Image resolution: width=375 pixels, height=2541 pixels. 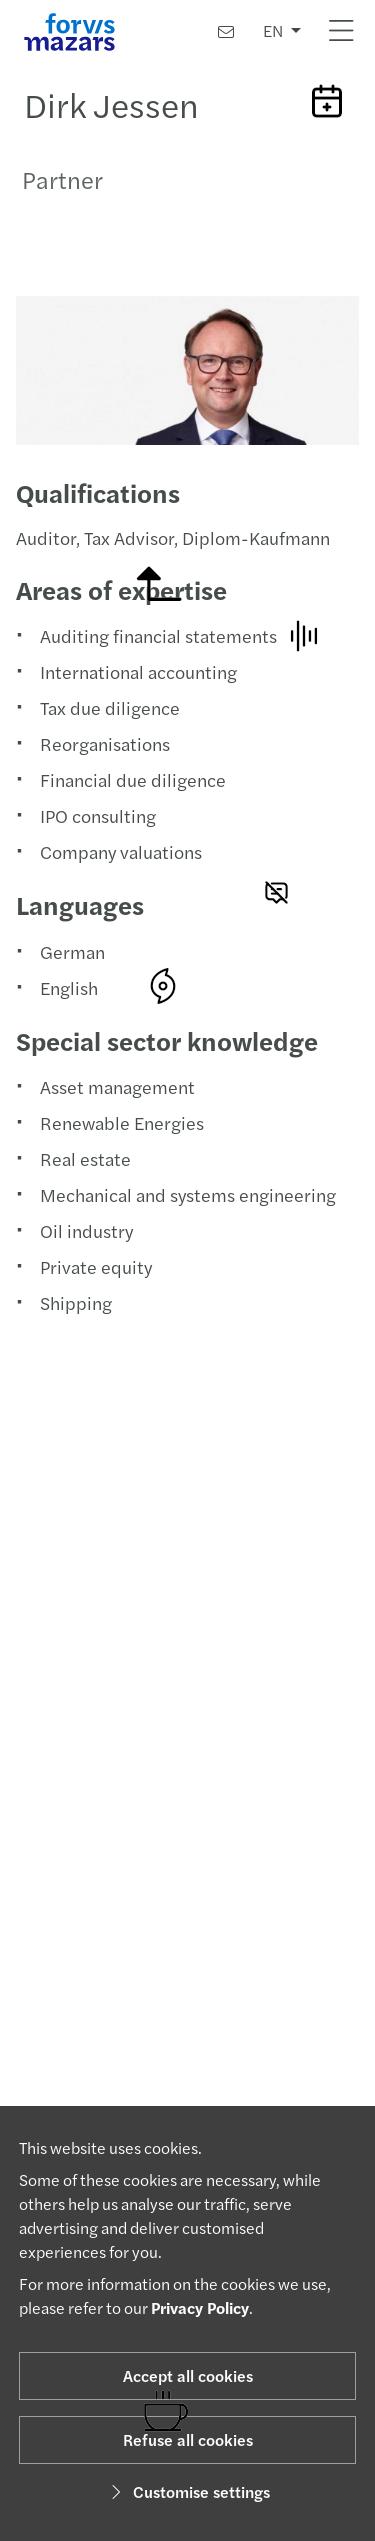 I want to click on add a new event to calendar, so click(x=327, y=101).